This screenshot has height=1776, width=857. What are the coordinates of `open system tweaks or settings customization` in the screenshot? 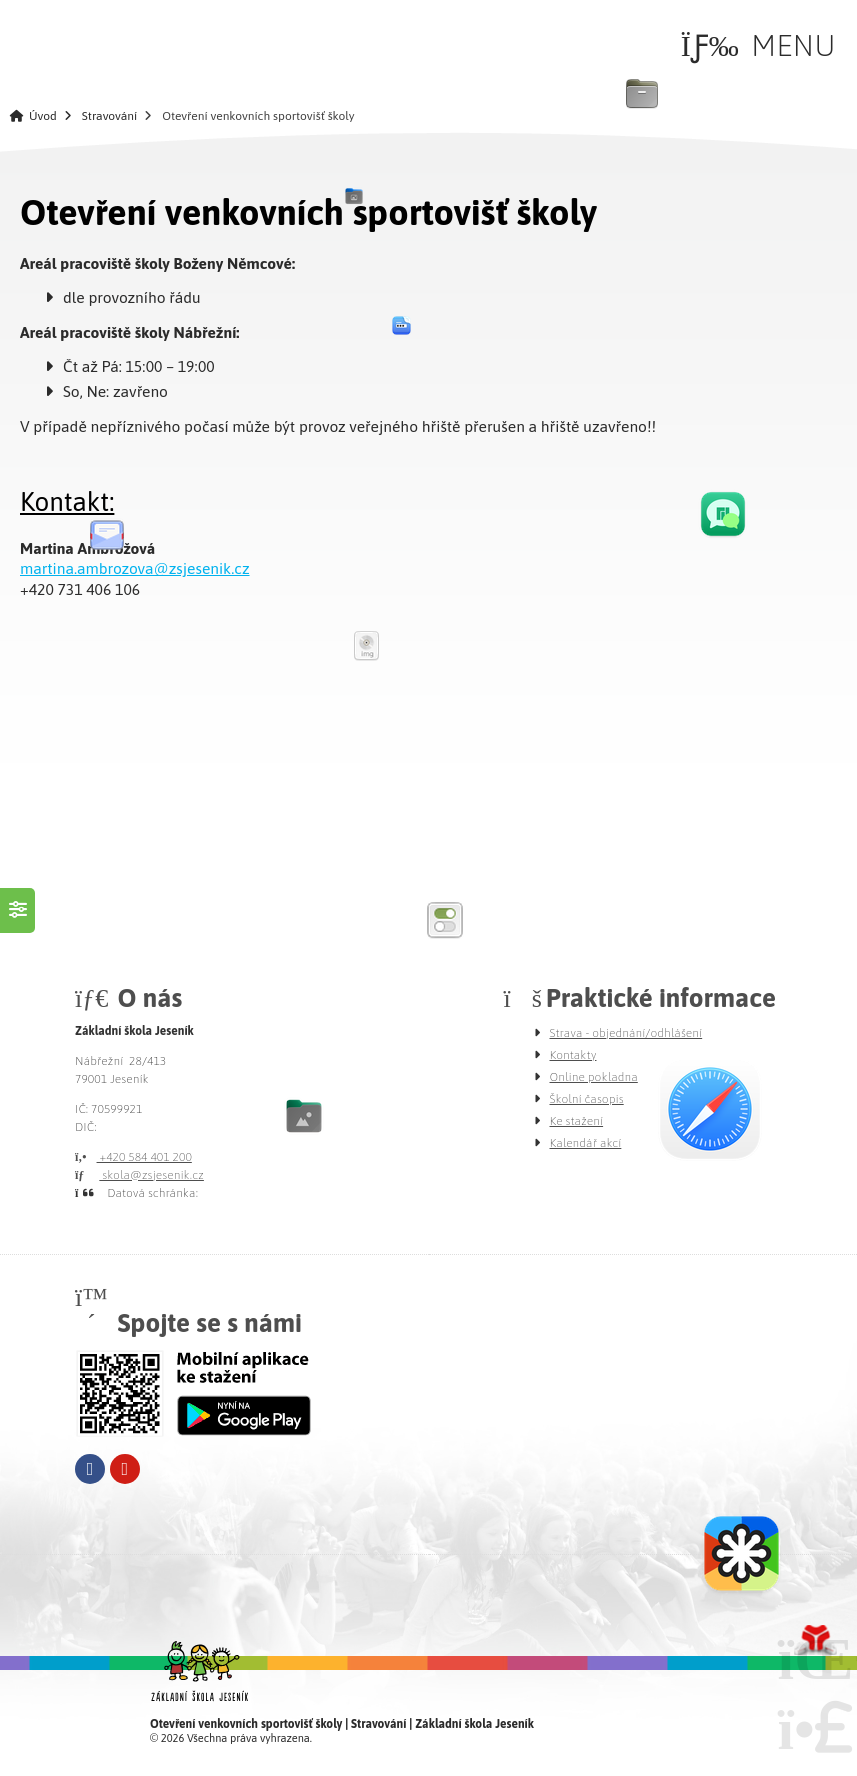 It's located at (445, 920).